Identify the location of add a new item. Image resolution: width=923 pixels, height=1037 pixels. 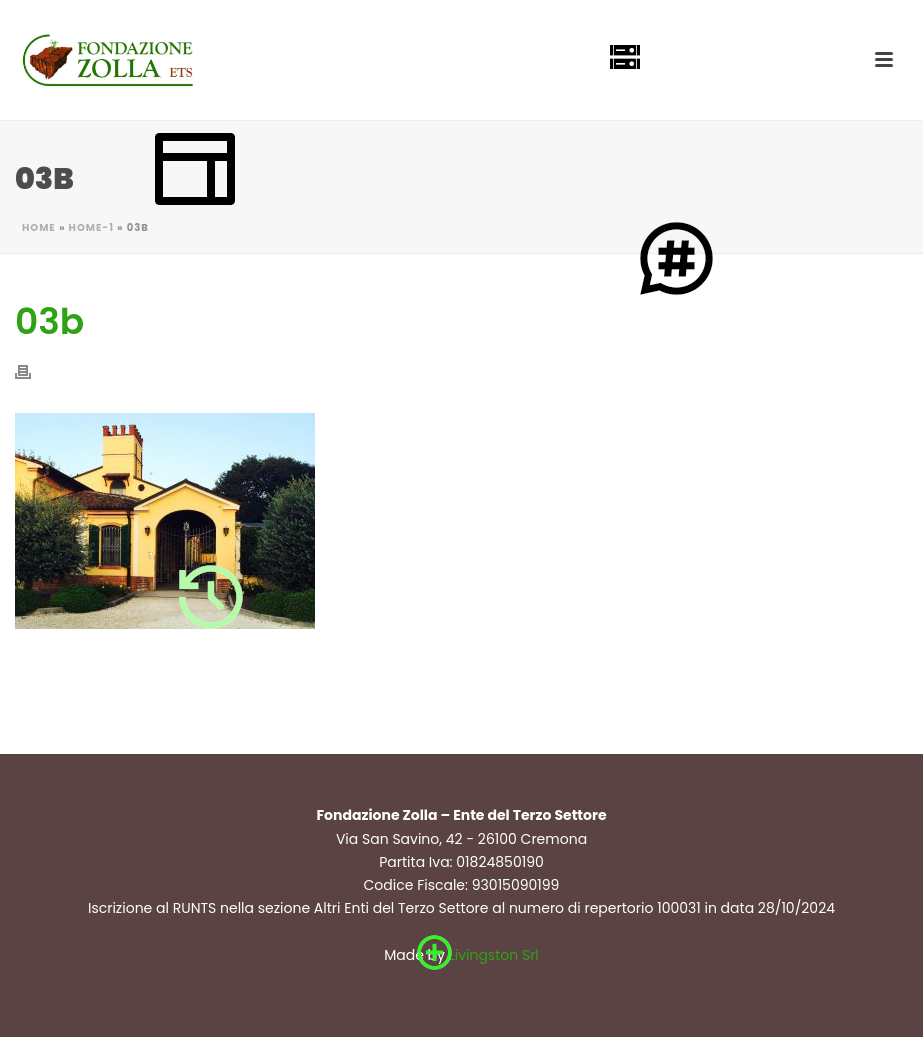
(434, 952).